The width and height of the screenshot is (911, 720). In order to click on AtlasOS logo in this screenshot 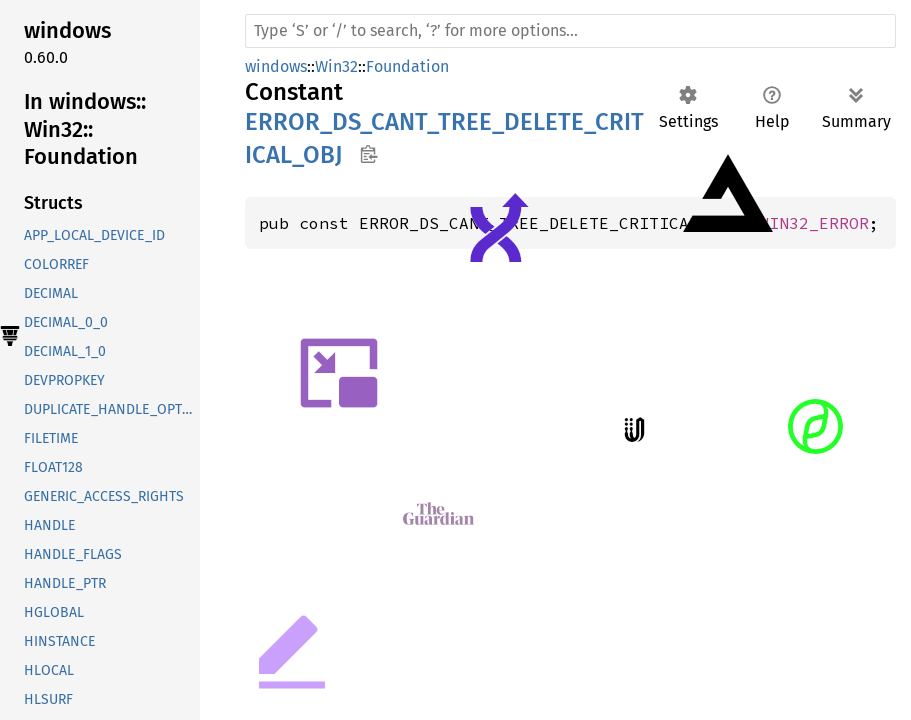, I will do `click(728, 193)`.